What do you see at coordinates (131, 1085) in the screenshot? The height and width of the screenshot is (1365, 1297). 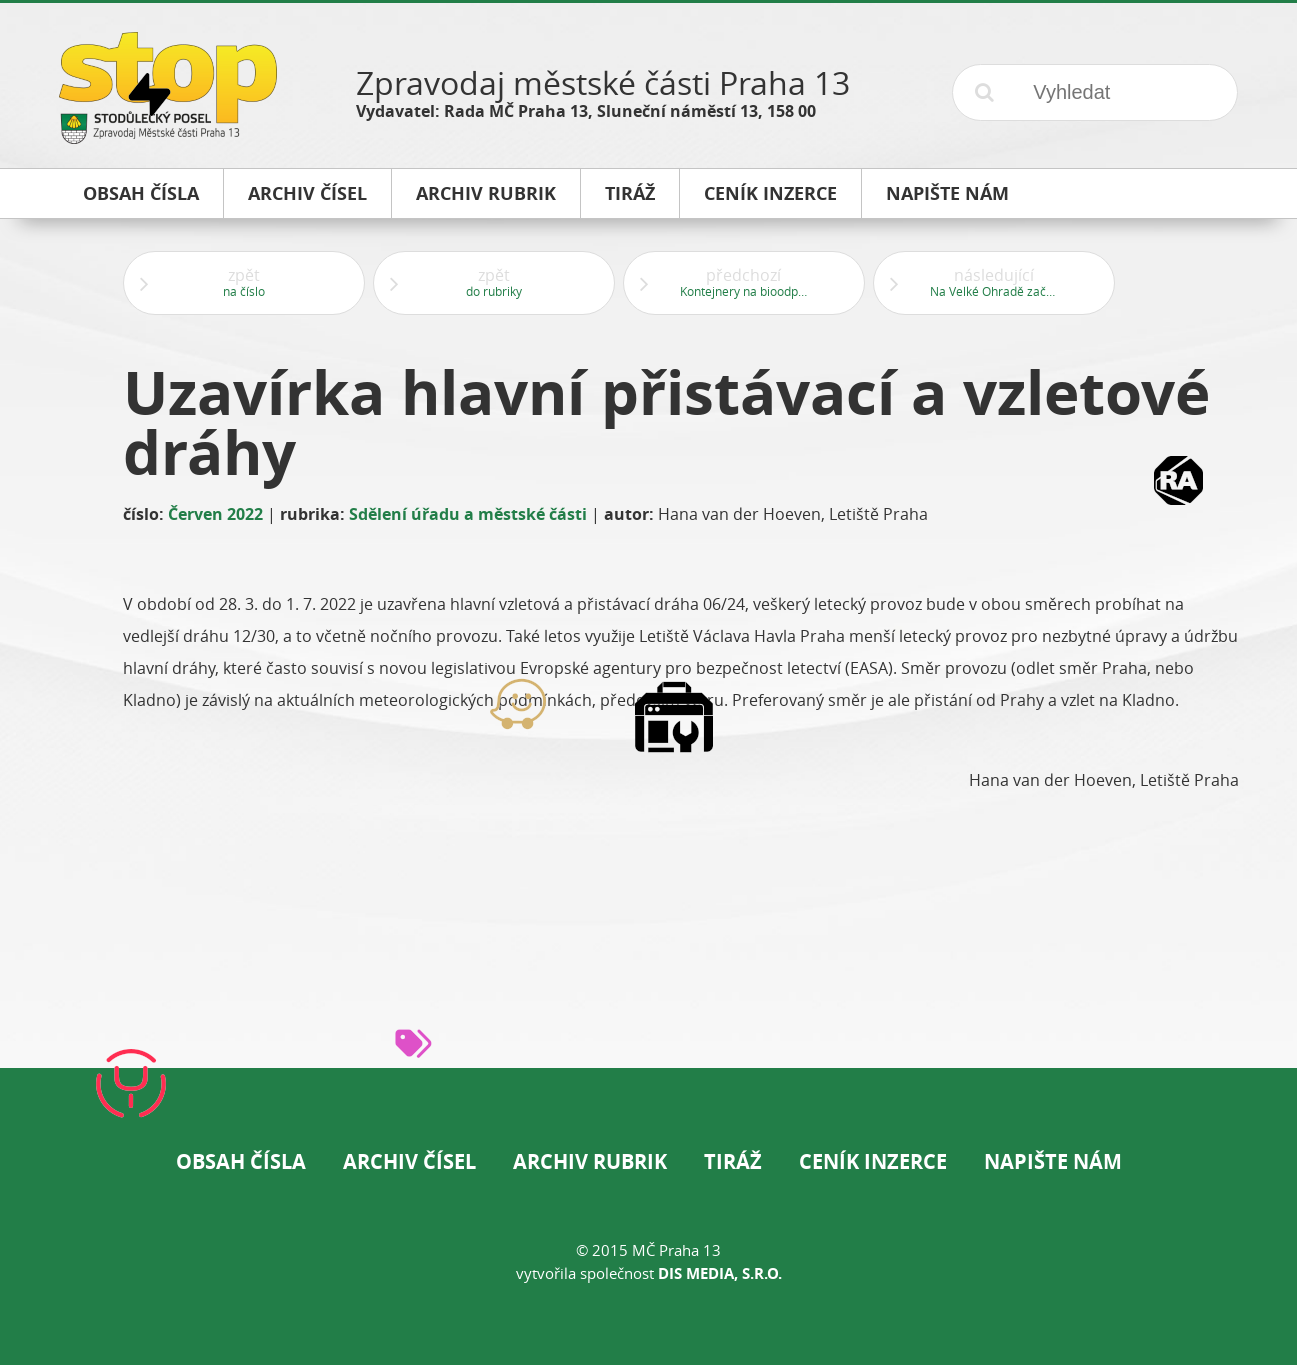 I see `bity cryptocurrency exchange logo` at bounding box center [131, 1085].